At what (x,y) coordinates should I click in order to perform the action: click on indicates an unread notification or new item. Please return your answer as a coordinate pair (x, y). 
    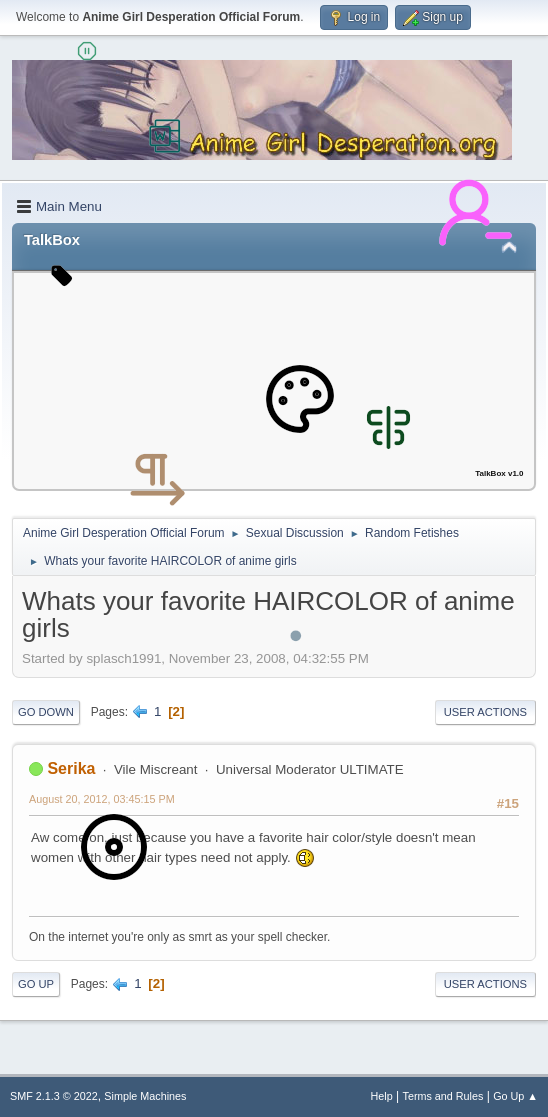
    Looking at the image, I should click on (295, 635).